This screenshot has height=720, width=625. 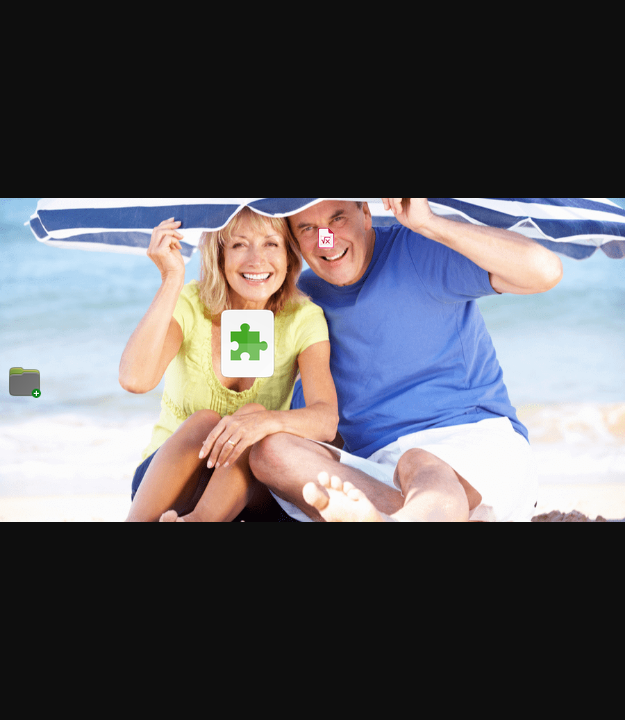 What do you see at coordinates (24, 381) in the screenshot?
I see `create a new folder` at bounding box center [24, 381].